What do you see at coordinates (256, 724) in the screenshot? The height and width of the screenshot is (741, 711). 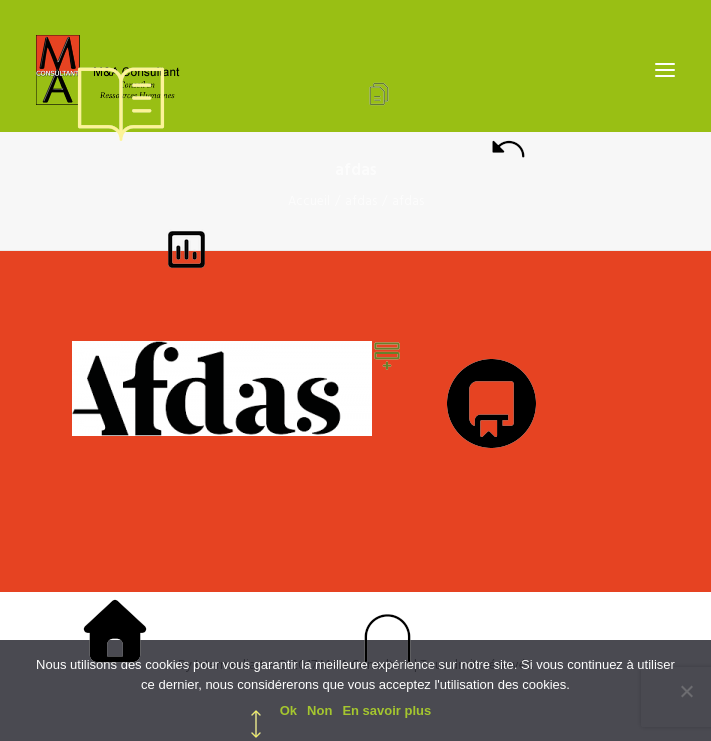 I see `adjust height or vertical size` at bounding box center [256, 724].